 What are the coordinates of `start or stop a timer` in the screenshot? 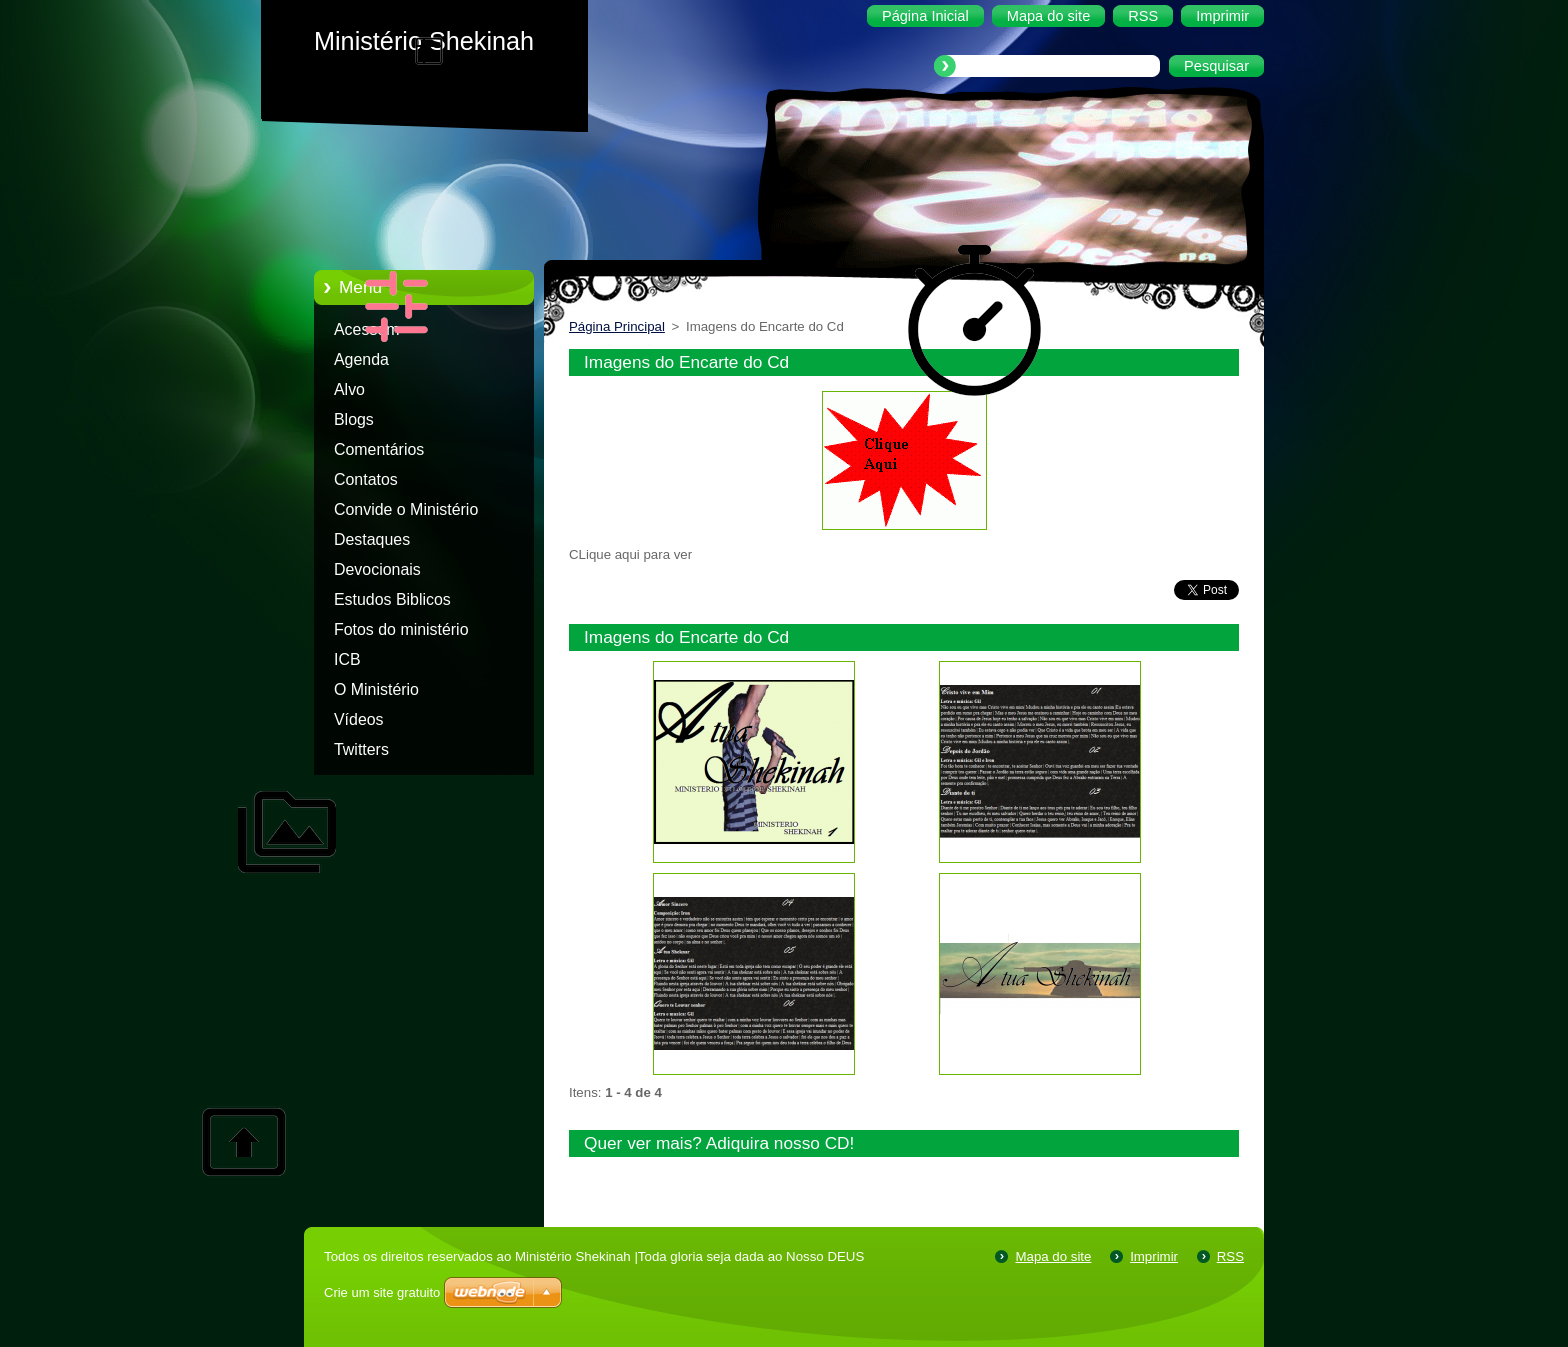 It's located at (974, 324).